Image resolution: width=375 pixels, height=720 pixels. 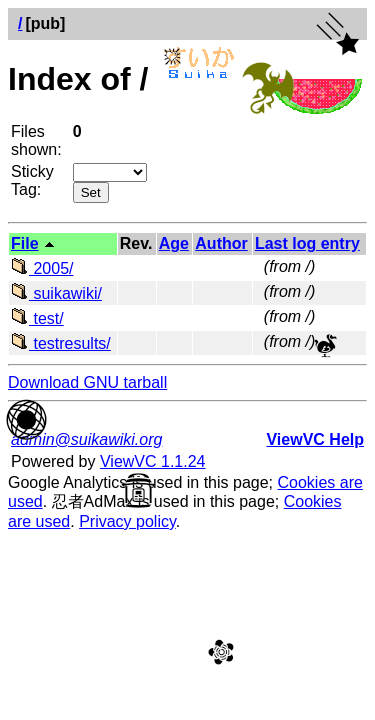 I want to click on dodo bird icon for extinct species or wildlife game, so click(x=325, y=345).